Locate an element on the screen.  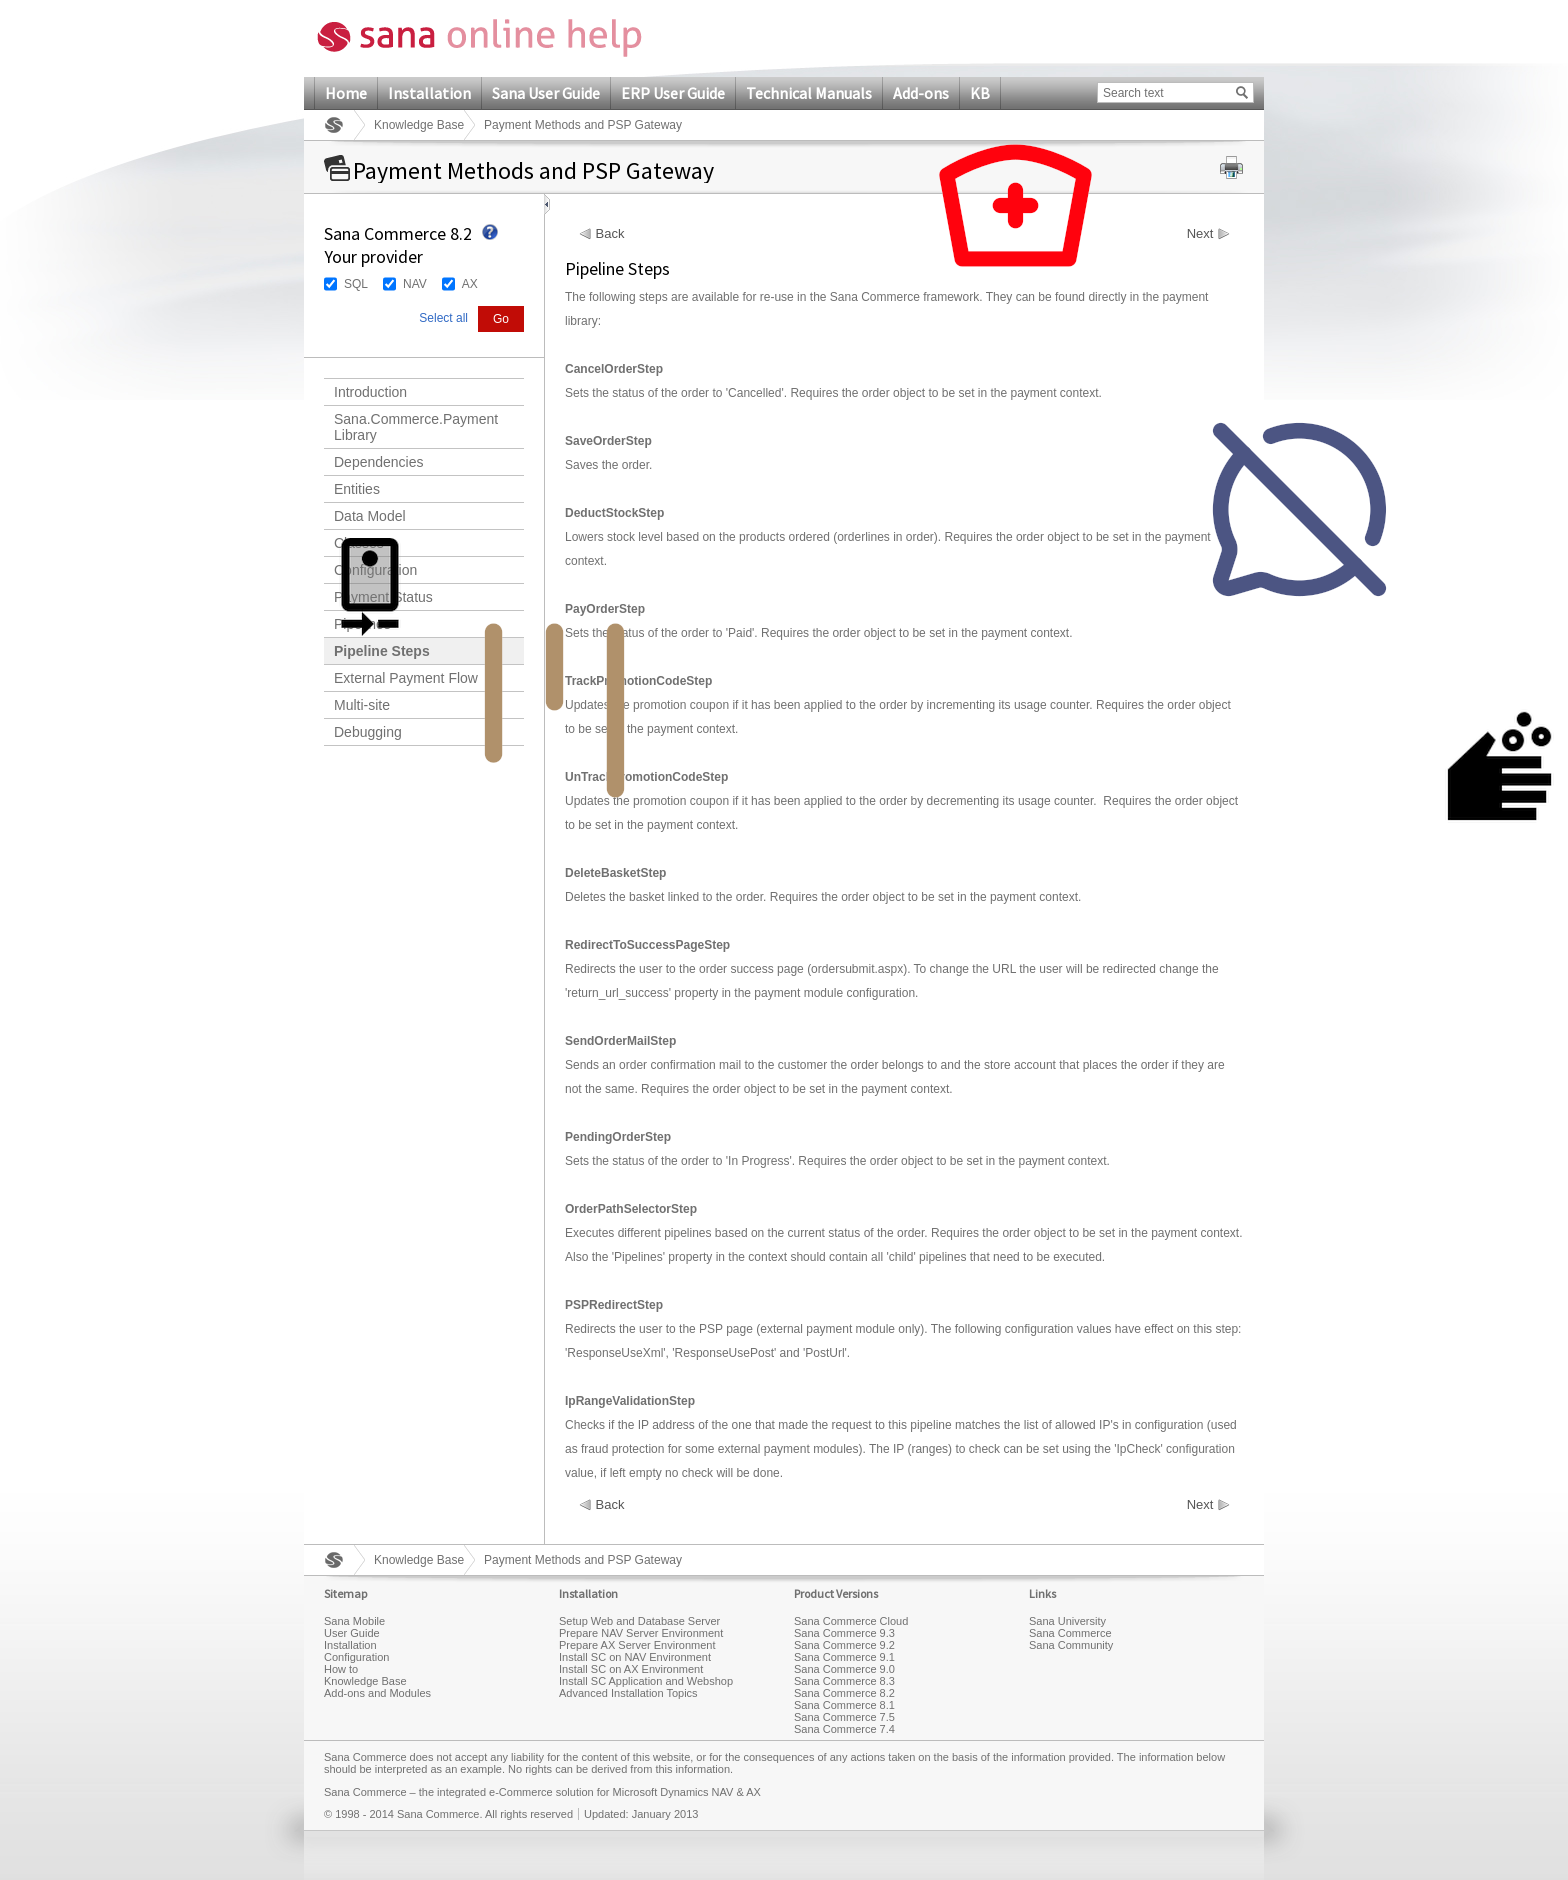
indicates handwashing or hygiene facilities nearby is located at coordinates (1502, 766).